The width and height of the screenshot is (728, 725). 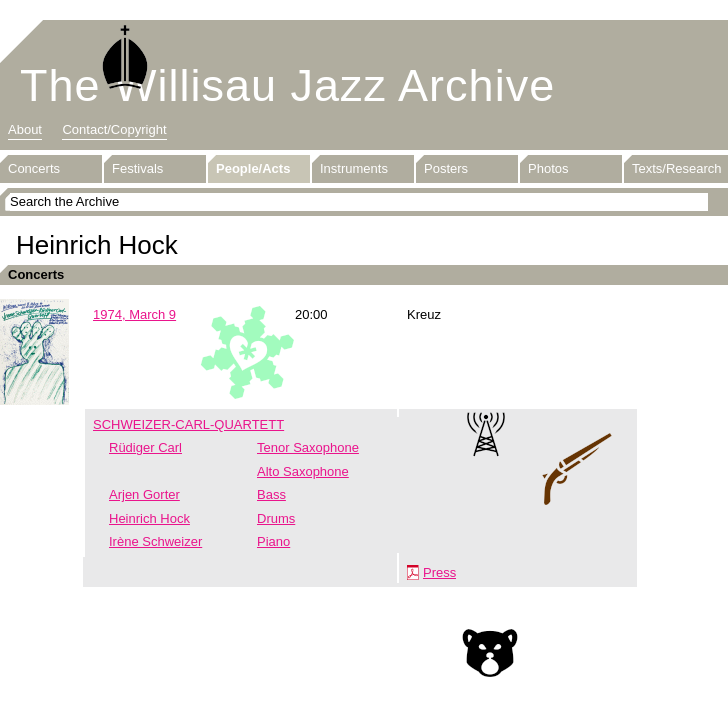 What do you see at coordinates (486, 435) in the screenshot?
I see `broadcast or transmit a signal` at bounding box center [486, 435].